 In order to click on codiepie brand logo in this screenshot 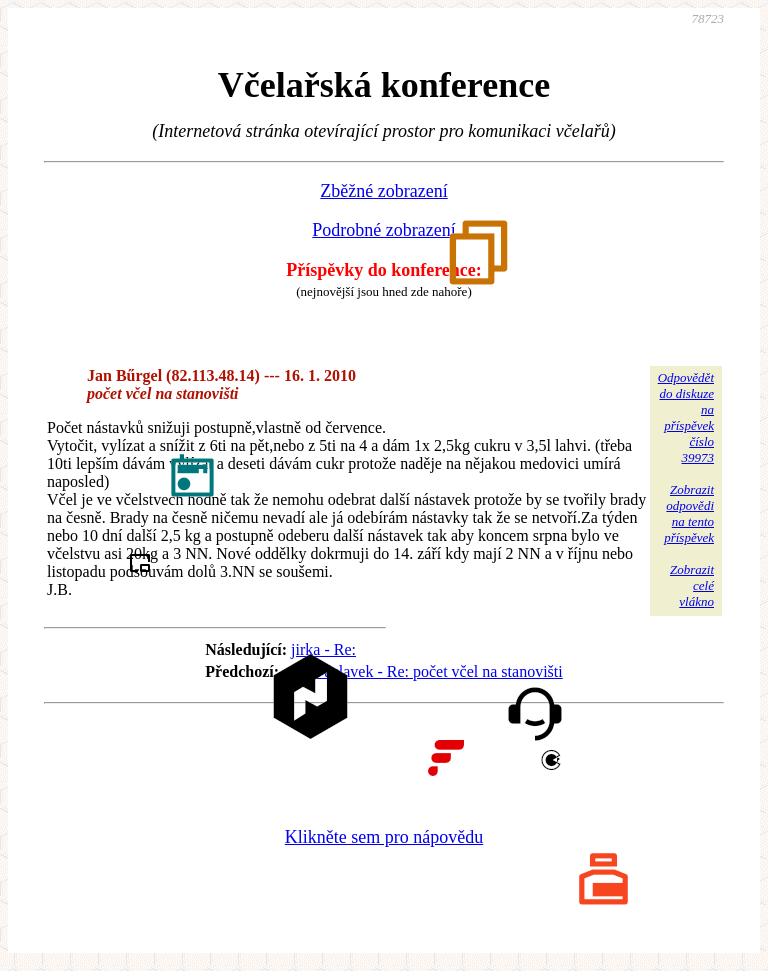, I will do `click(551, 760)`.